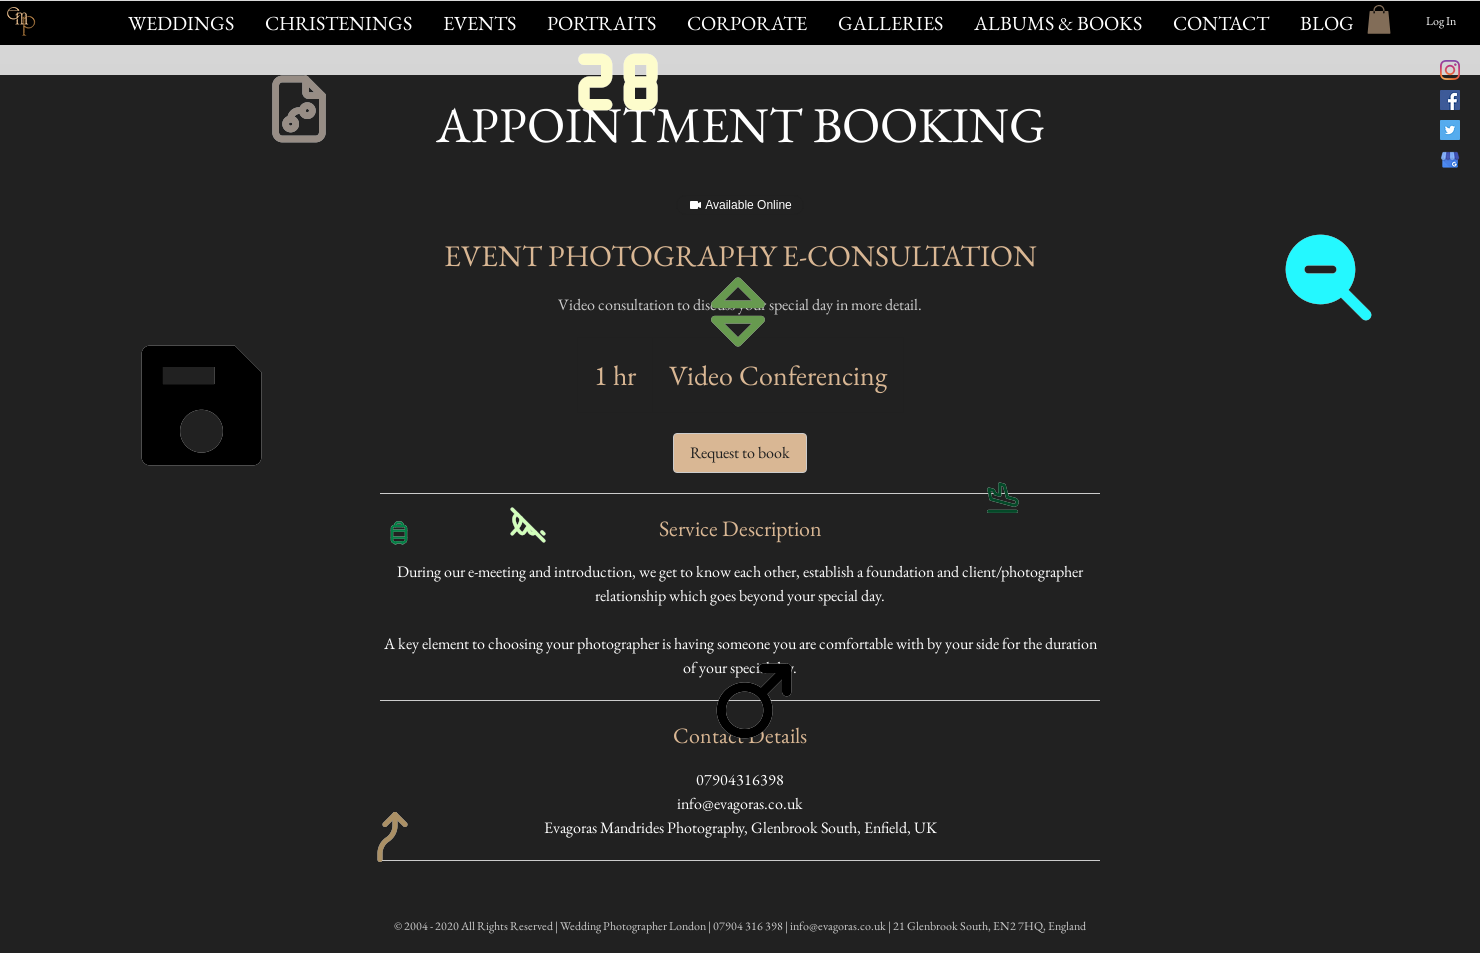 The height and width of the screenshot is (953, 1480). What do you see at coordinates (618, 82) in the screenshot?
I see `indicates day 28 on a calendar` at bounding box center [618, 82].